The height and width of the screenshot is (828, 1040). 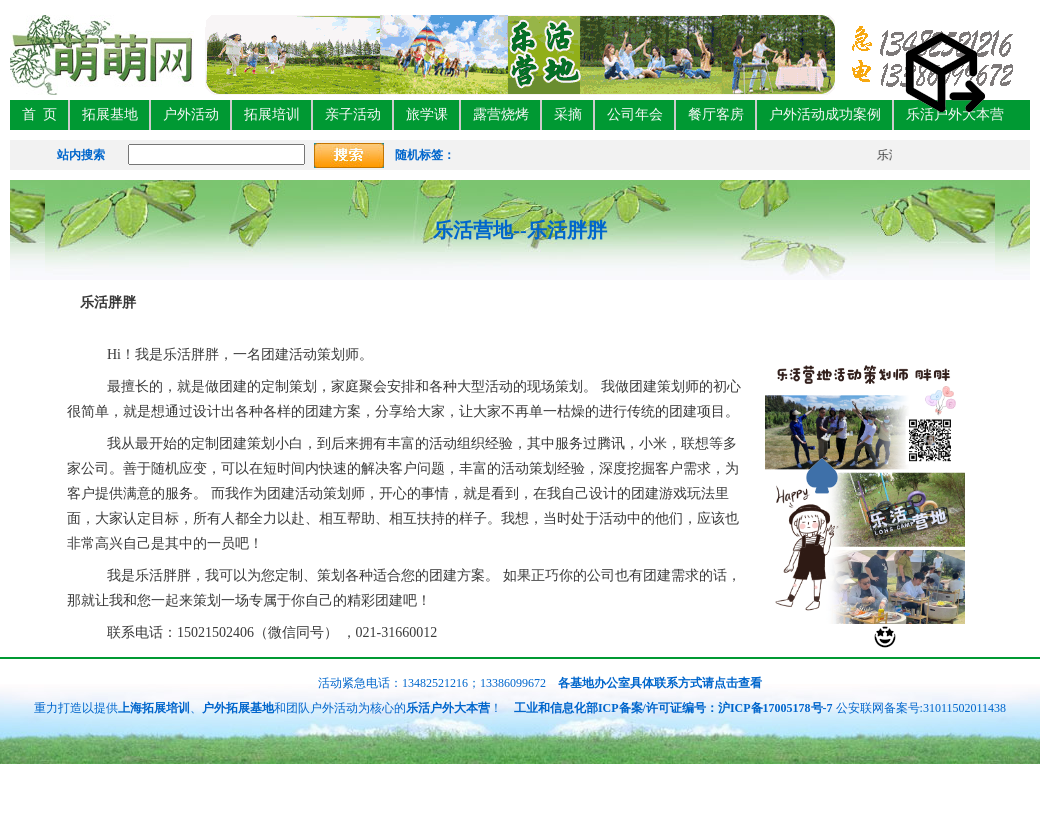 What do you see at coordinates (822, 476) in the screenshot?
I see `spade suit symbol for card games` at bounding box center [822, 476].